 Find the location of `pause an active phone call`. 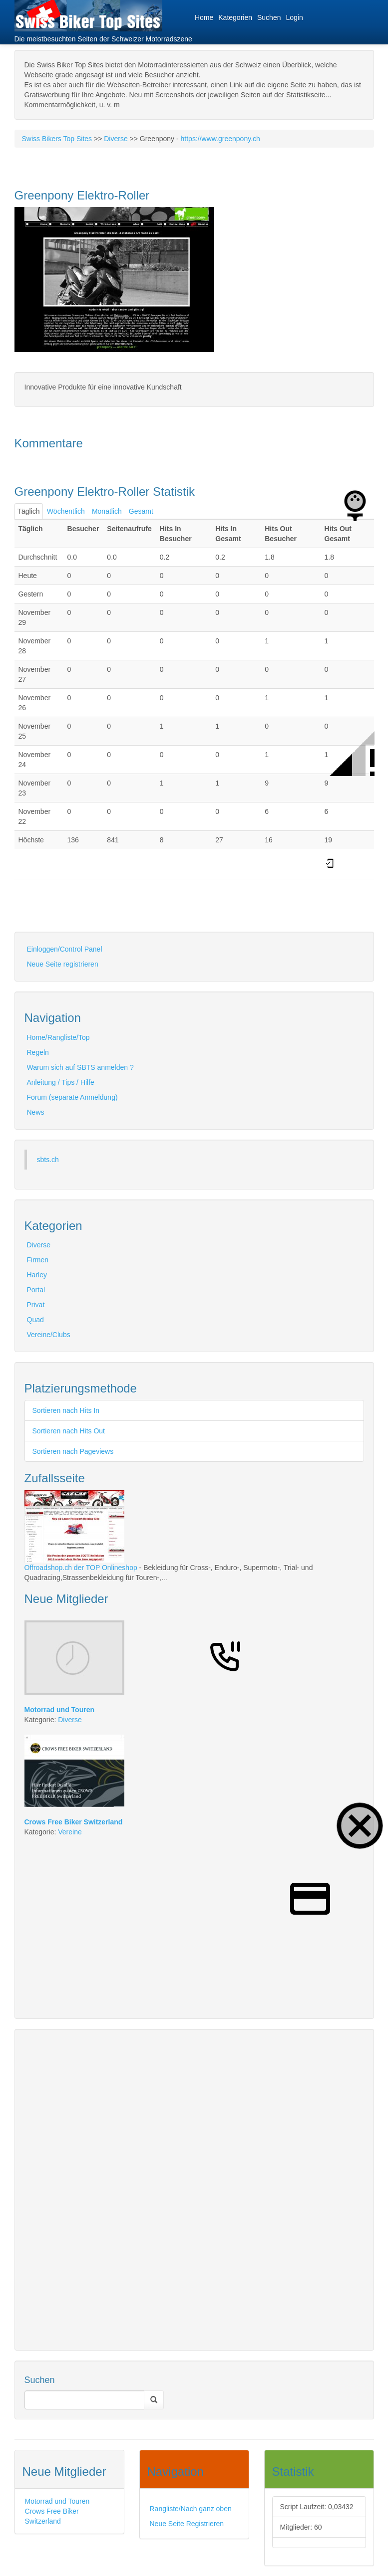

pause an active phone call is located at coordinates (225, 1656).